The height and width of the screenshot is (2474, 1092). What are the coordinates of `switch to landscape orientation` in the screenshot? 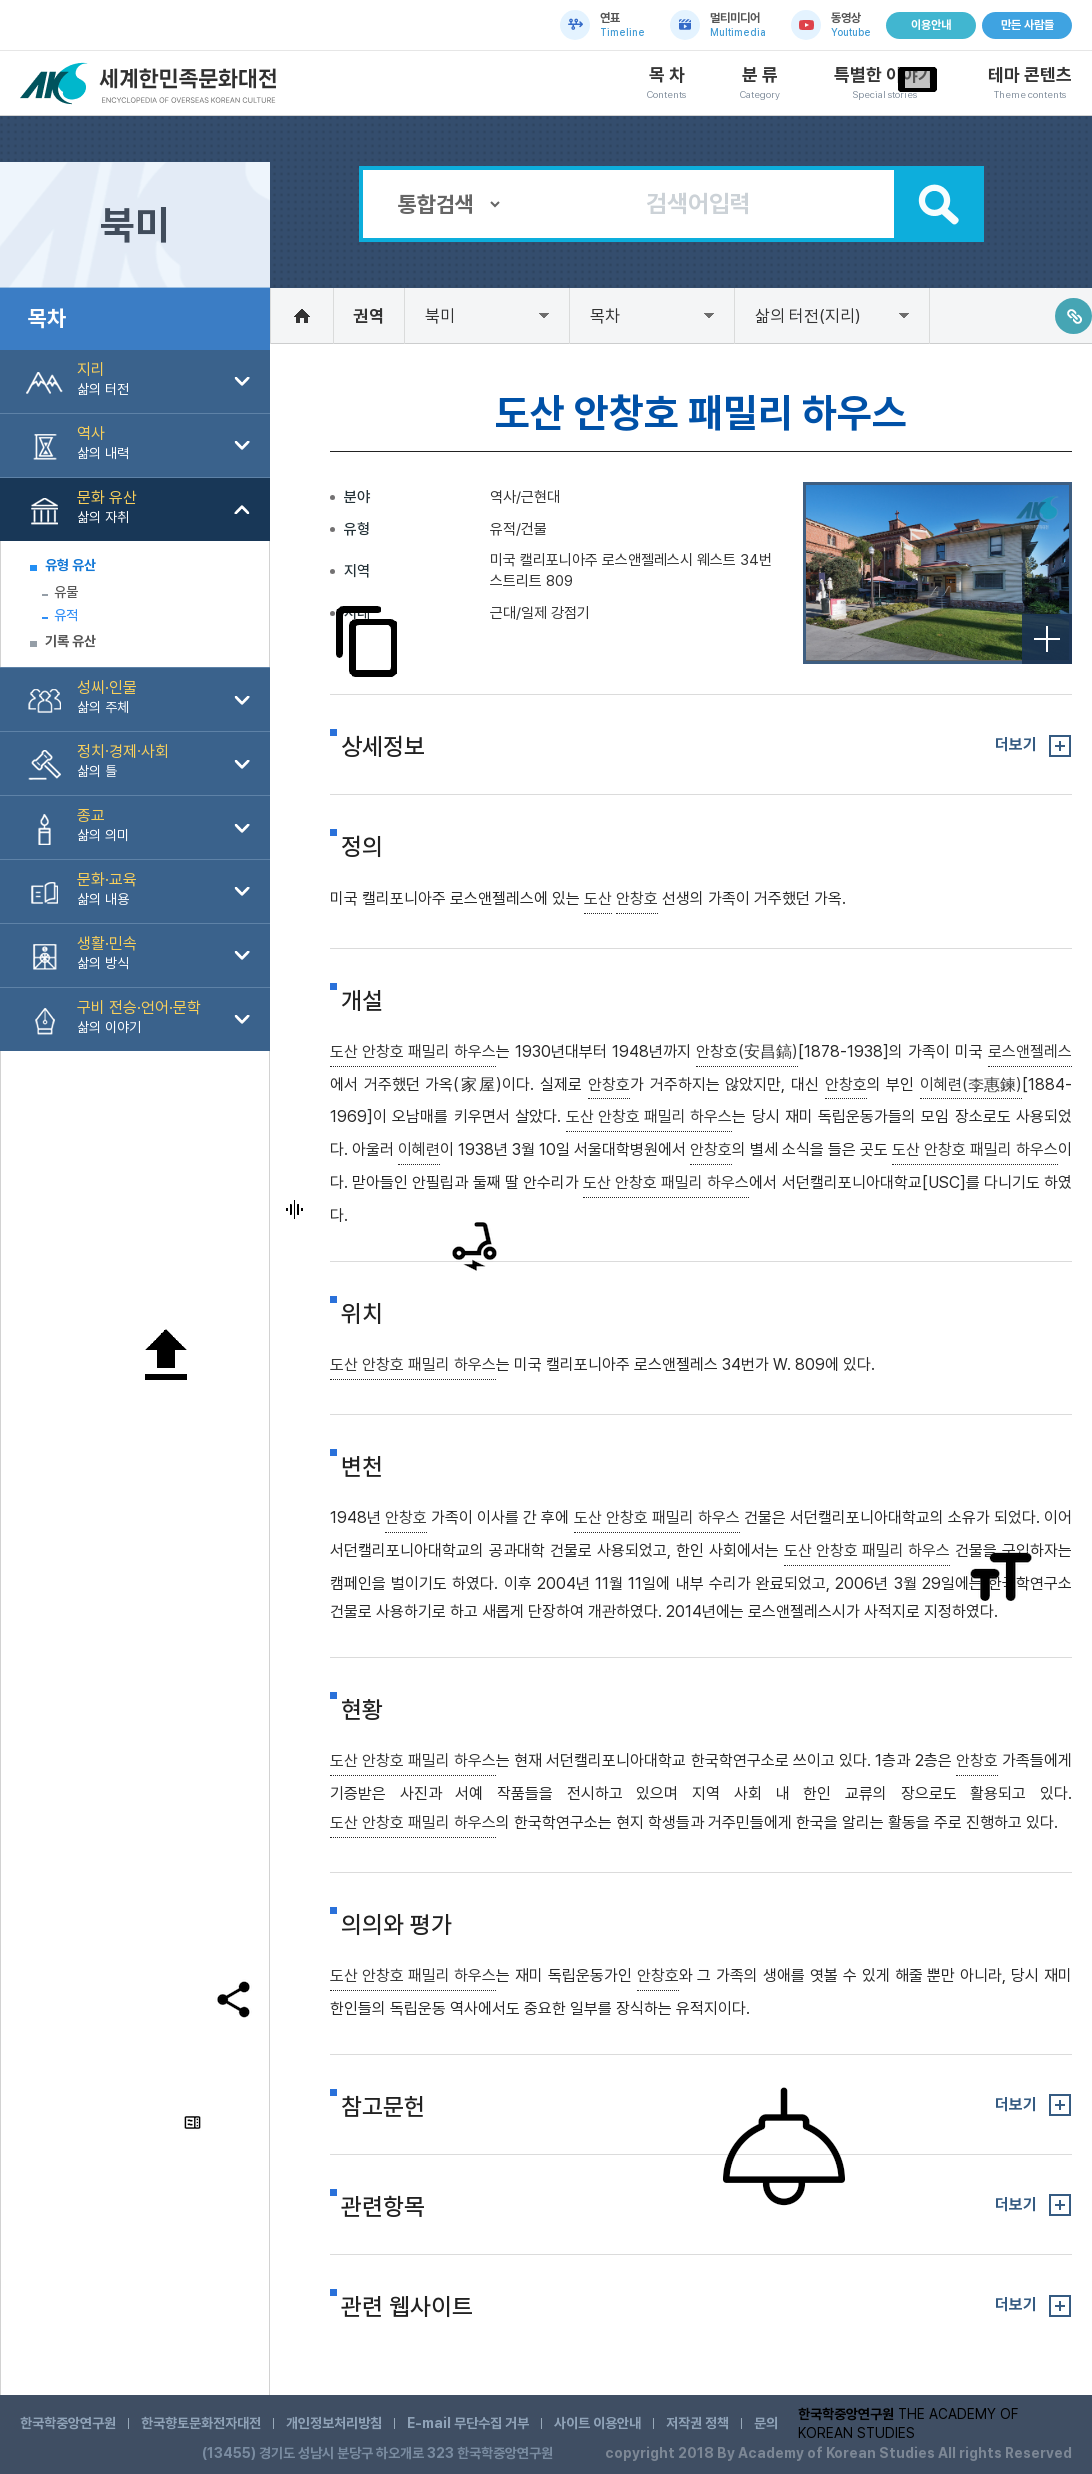 It's located at (917, 79).